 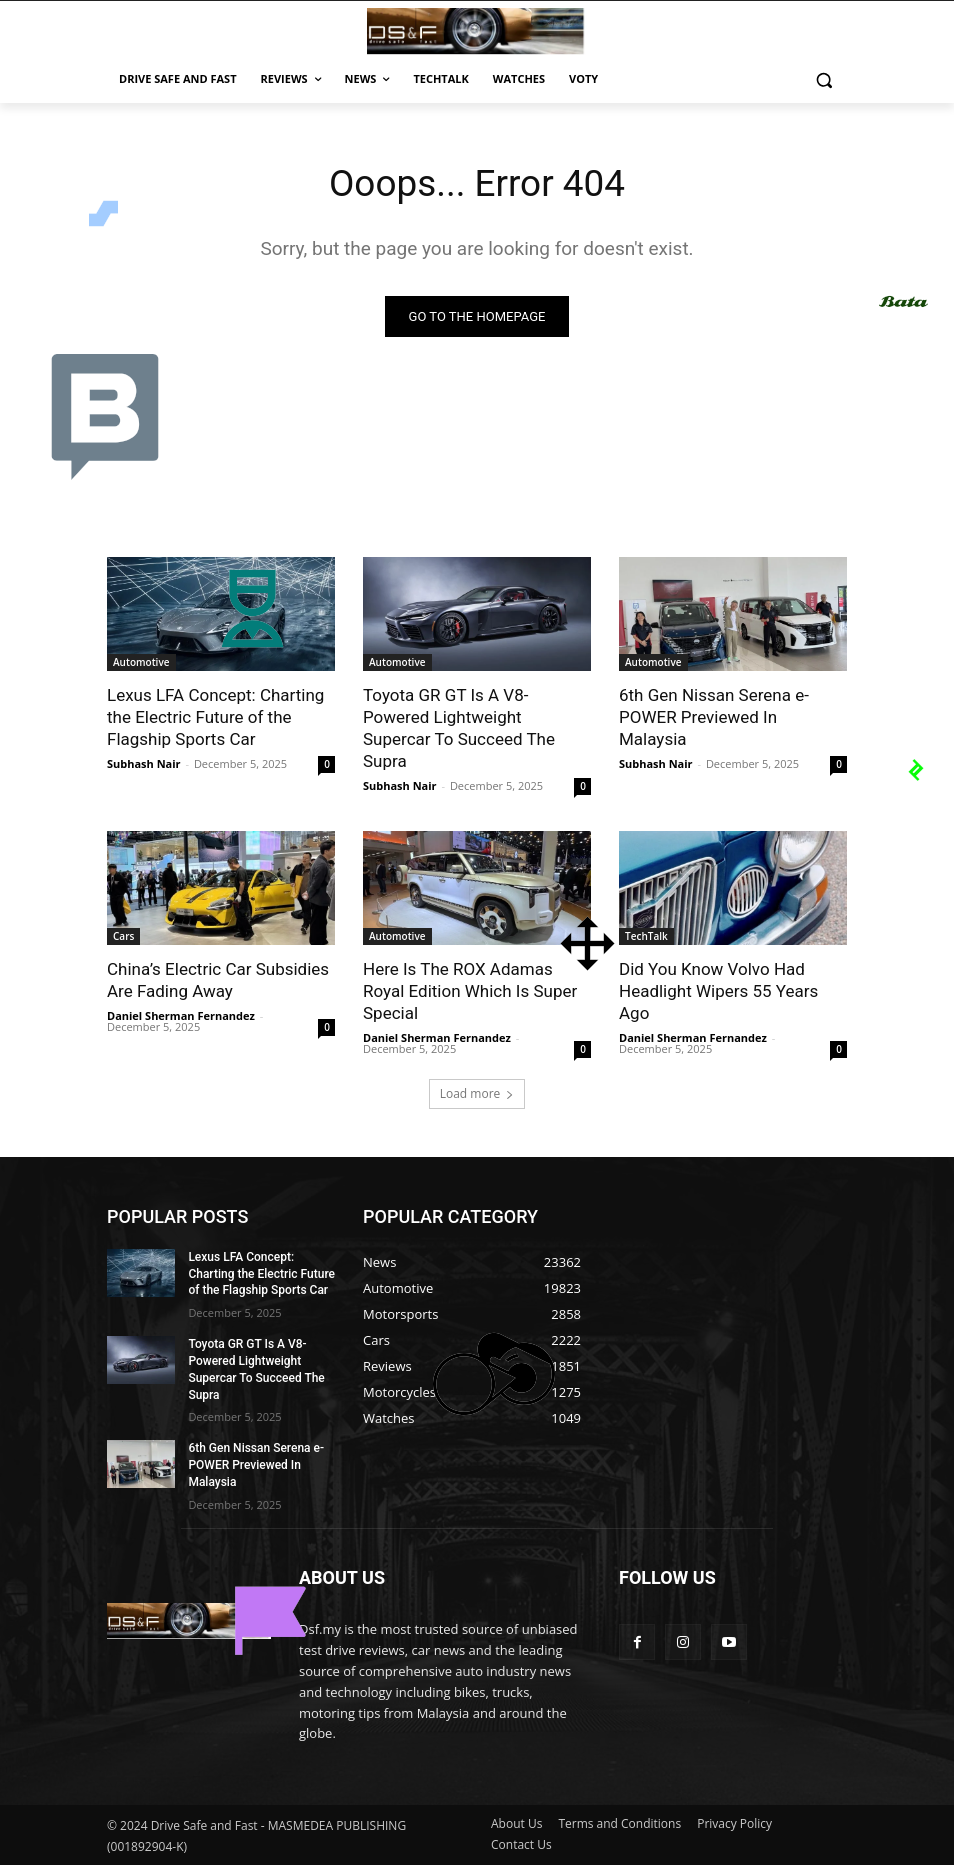 I want to click on visit toptal website or platform, so click(x=916, y=770).